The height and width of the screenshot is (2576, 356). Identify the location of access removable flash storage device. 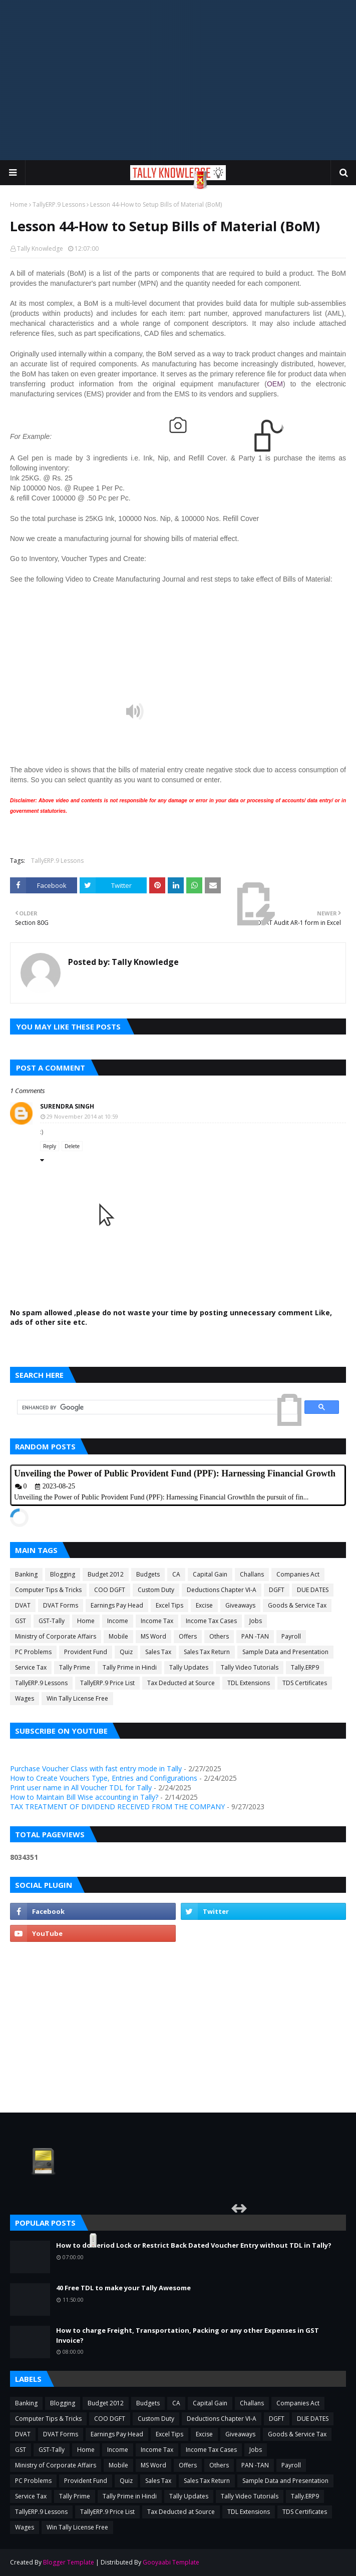
(43, 2162).